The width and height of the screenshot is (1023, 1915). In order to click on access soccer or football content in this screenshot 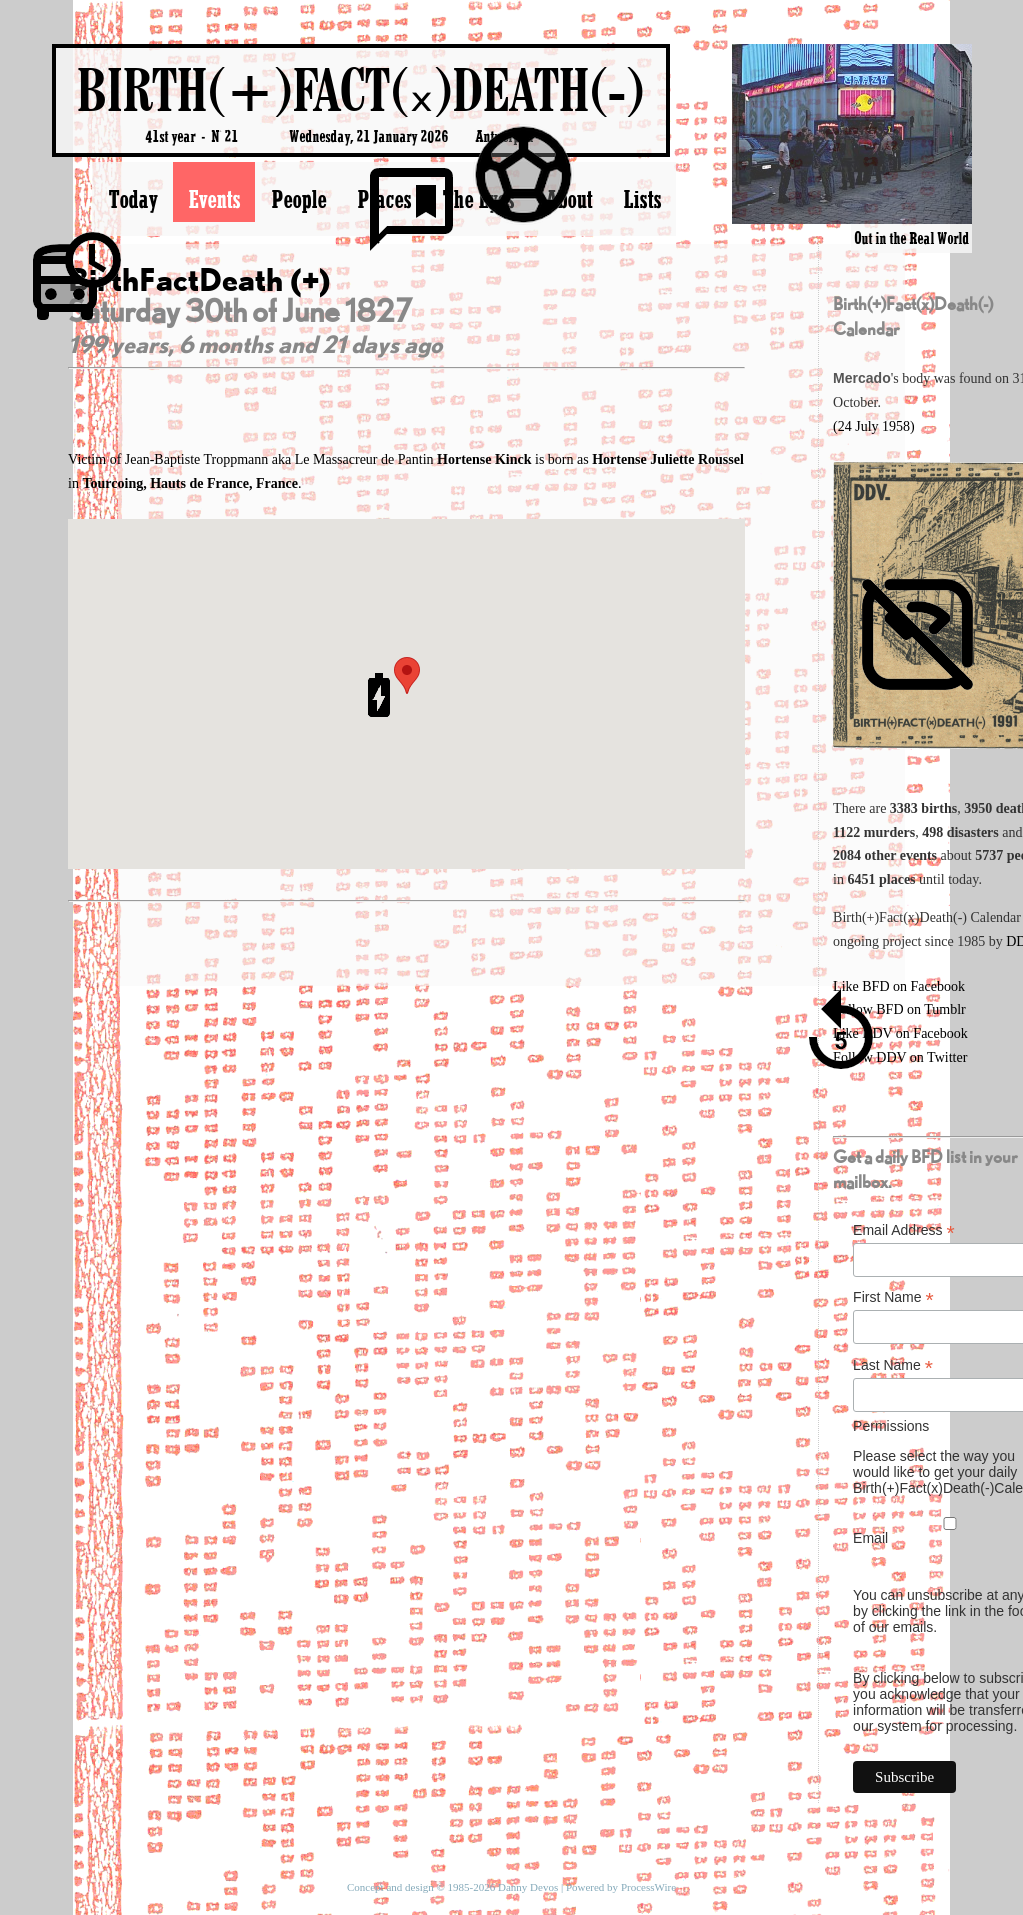, I will do `click(523, 174)`.